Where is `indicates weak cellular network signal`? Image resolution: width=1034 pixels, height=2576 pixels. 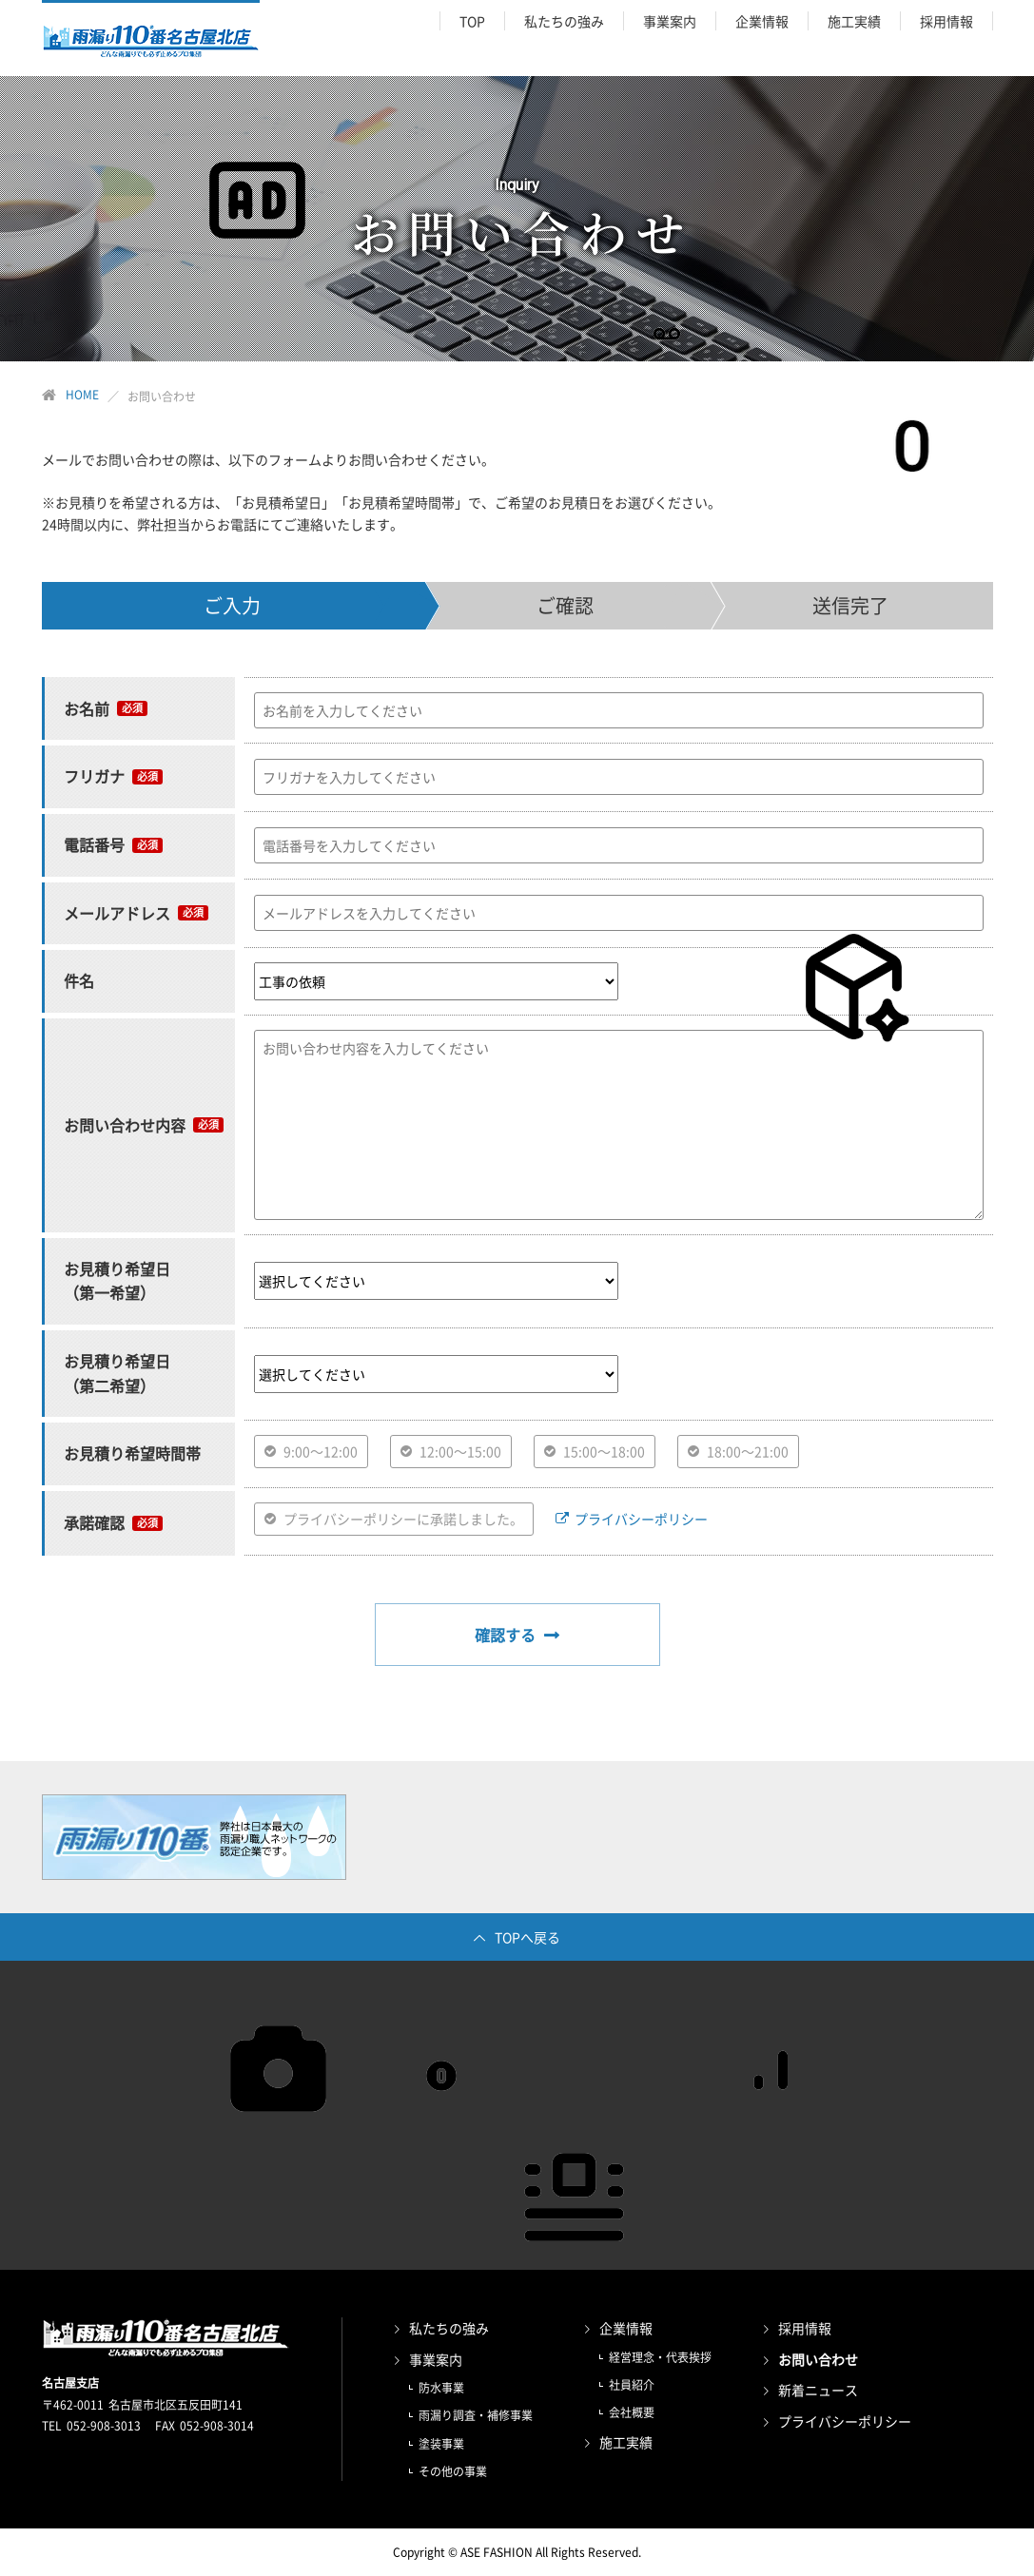 indicates weak cellular network signal is located at coordinates (811, 2041).